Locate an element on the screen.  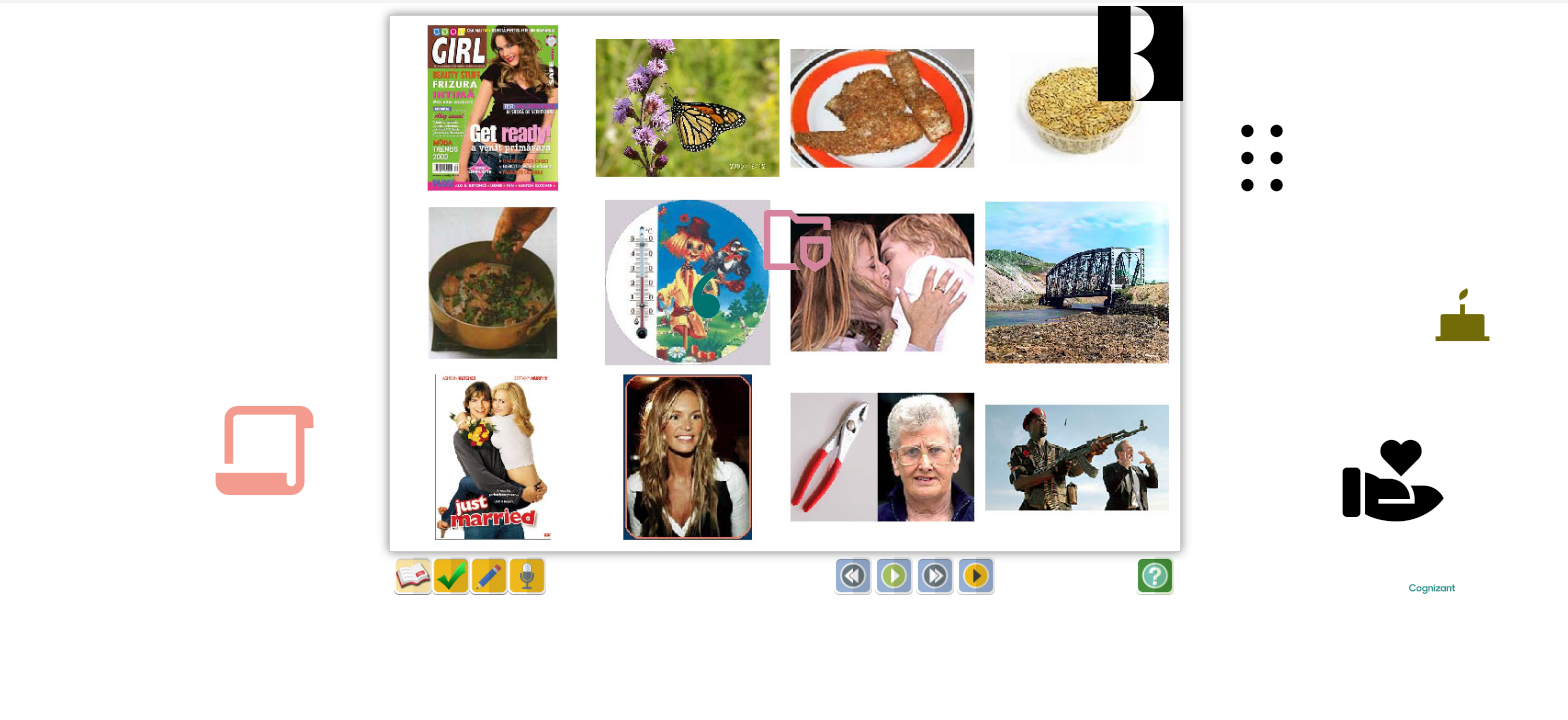
open the Backstage casting app is located at coordinates (1140, 53).